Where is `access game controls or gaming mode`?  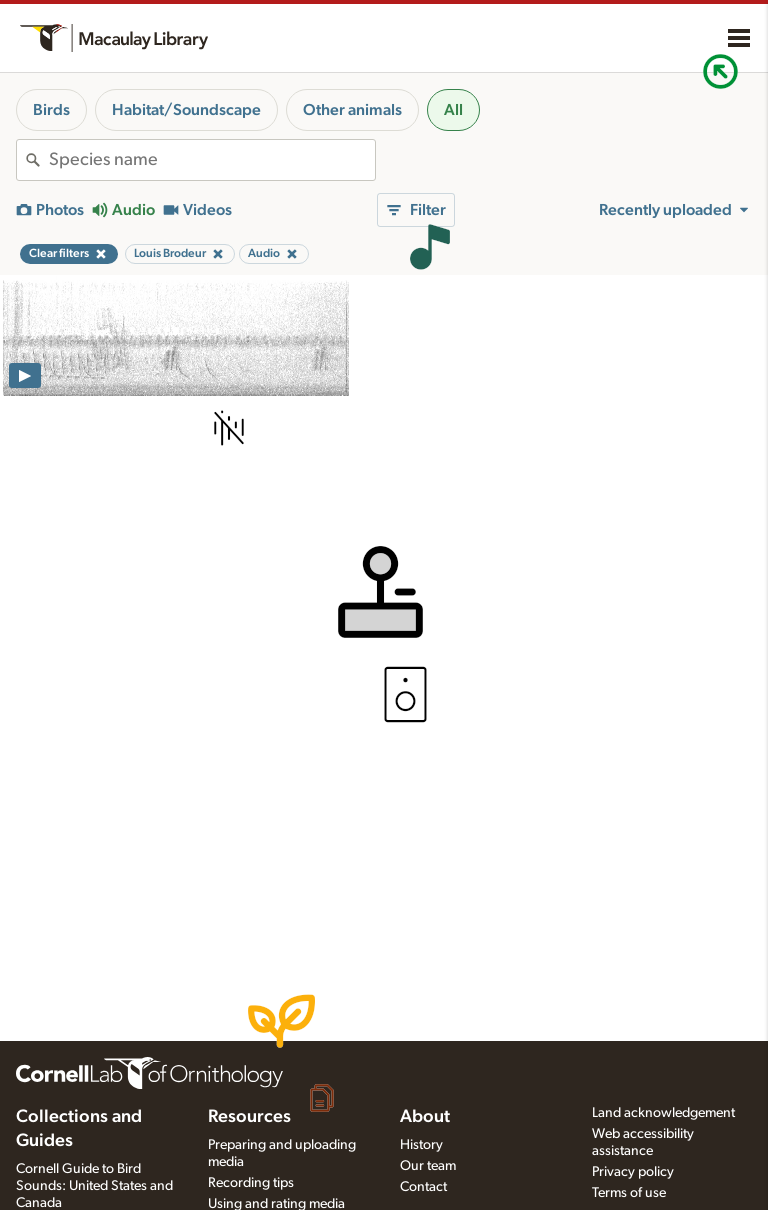 access game controls or gaming mode is located at coordinates (380, 595).